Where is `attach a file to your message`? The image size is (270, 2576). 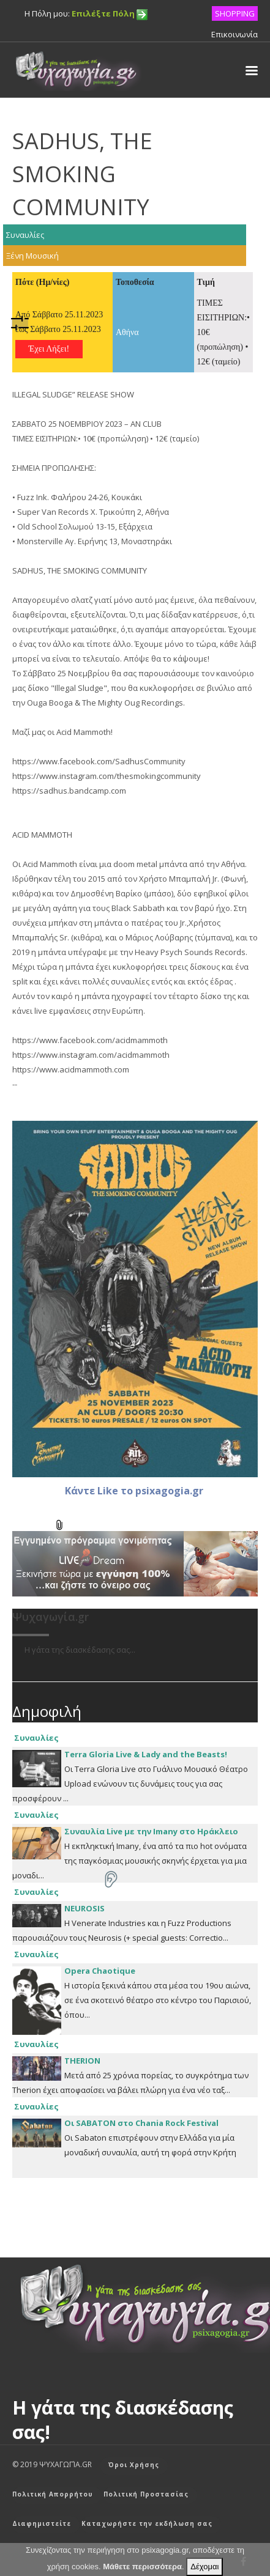 attach a file to your message is located at coordinates (59, 1525).